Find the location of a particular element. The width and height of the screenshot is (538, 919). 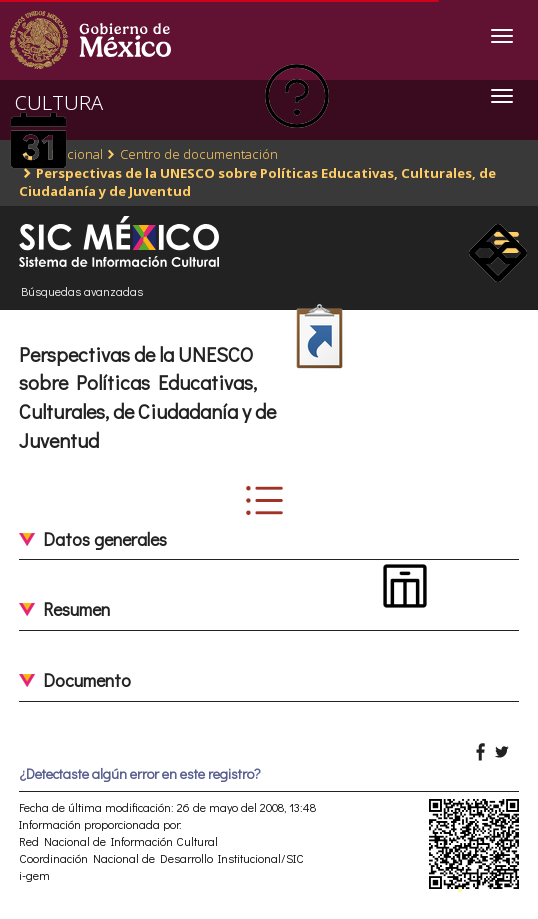

clipboard containing a shortcut or alias is located at coordinates (319, 336).